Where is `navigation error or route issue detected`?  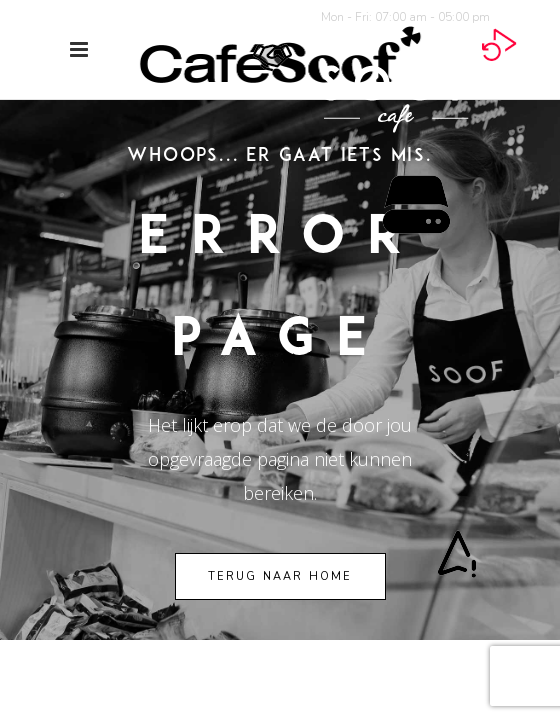
navigation error or route issue detected is located at coordinates (458, 553).